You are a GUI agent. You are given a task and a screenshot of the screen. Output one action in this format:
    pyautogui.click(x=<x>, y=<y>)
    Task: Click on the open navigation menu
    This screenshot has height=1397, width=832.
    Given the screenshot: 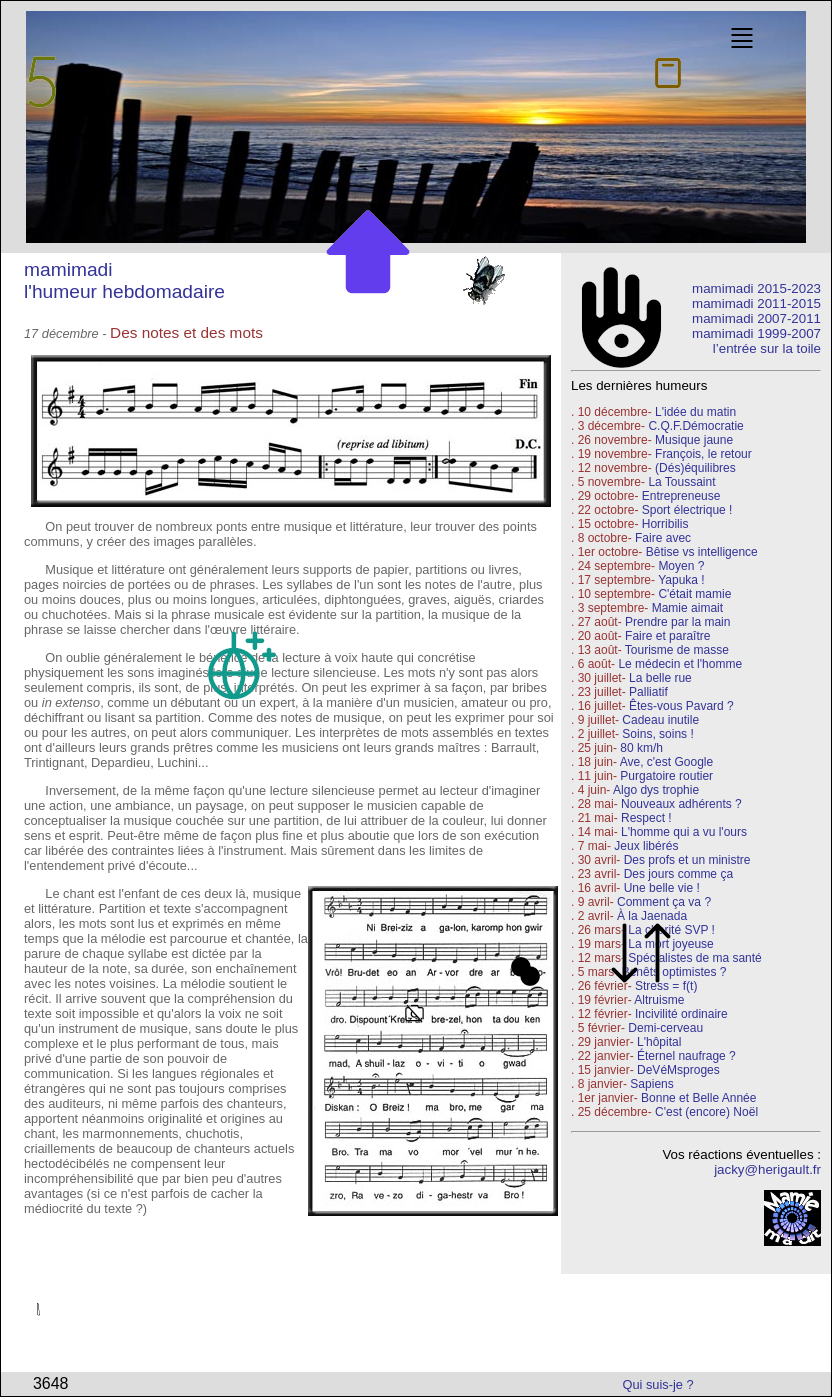 What is the action you would take?
    pyautogui.click(x=742, y=38)
    